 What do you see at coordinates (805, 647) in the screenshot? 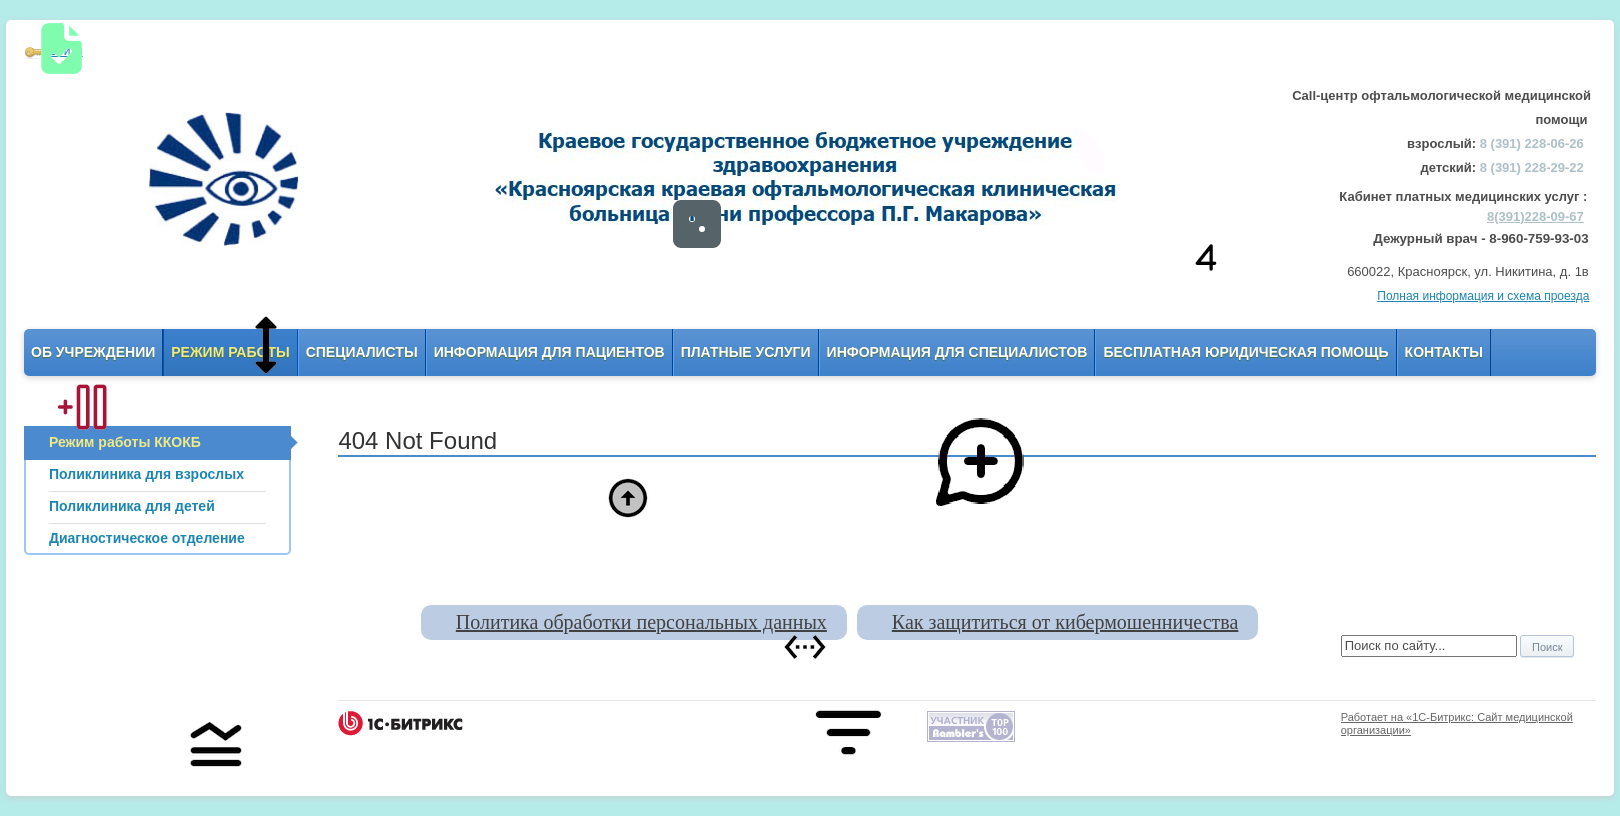
I see `access ethernet or wired network settings` at bounding box center [805, 647].